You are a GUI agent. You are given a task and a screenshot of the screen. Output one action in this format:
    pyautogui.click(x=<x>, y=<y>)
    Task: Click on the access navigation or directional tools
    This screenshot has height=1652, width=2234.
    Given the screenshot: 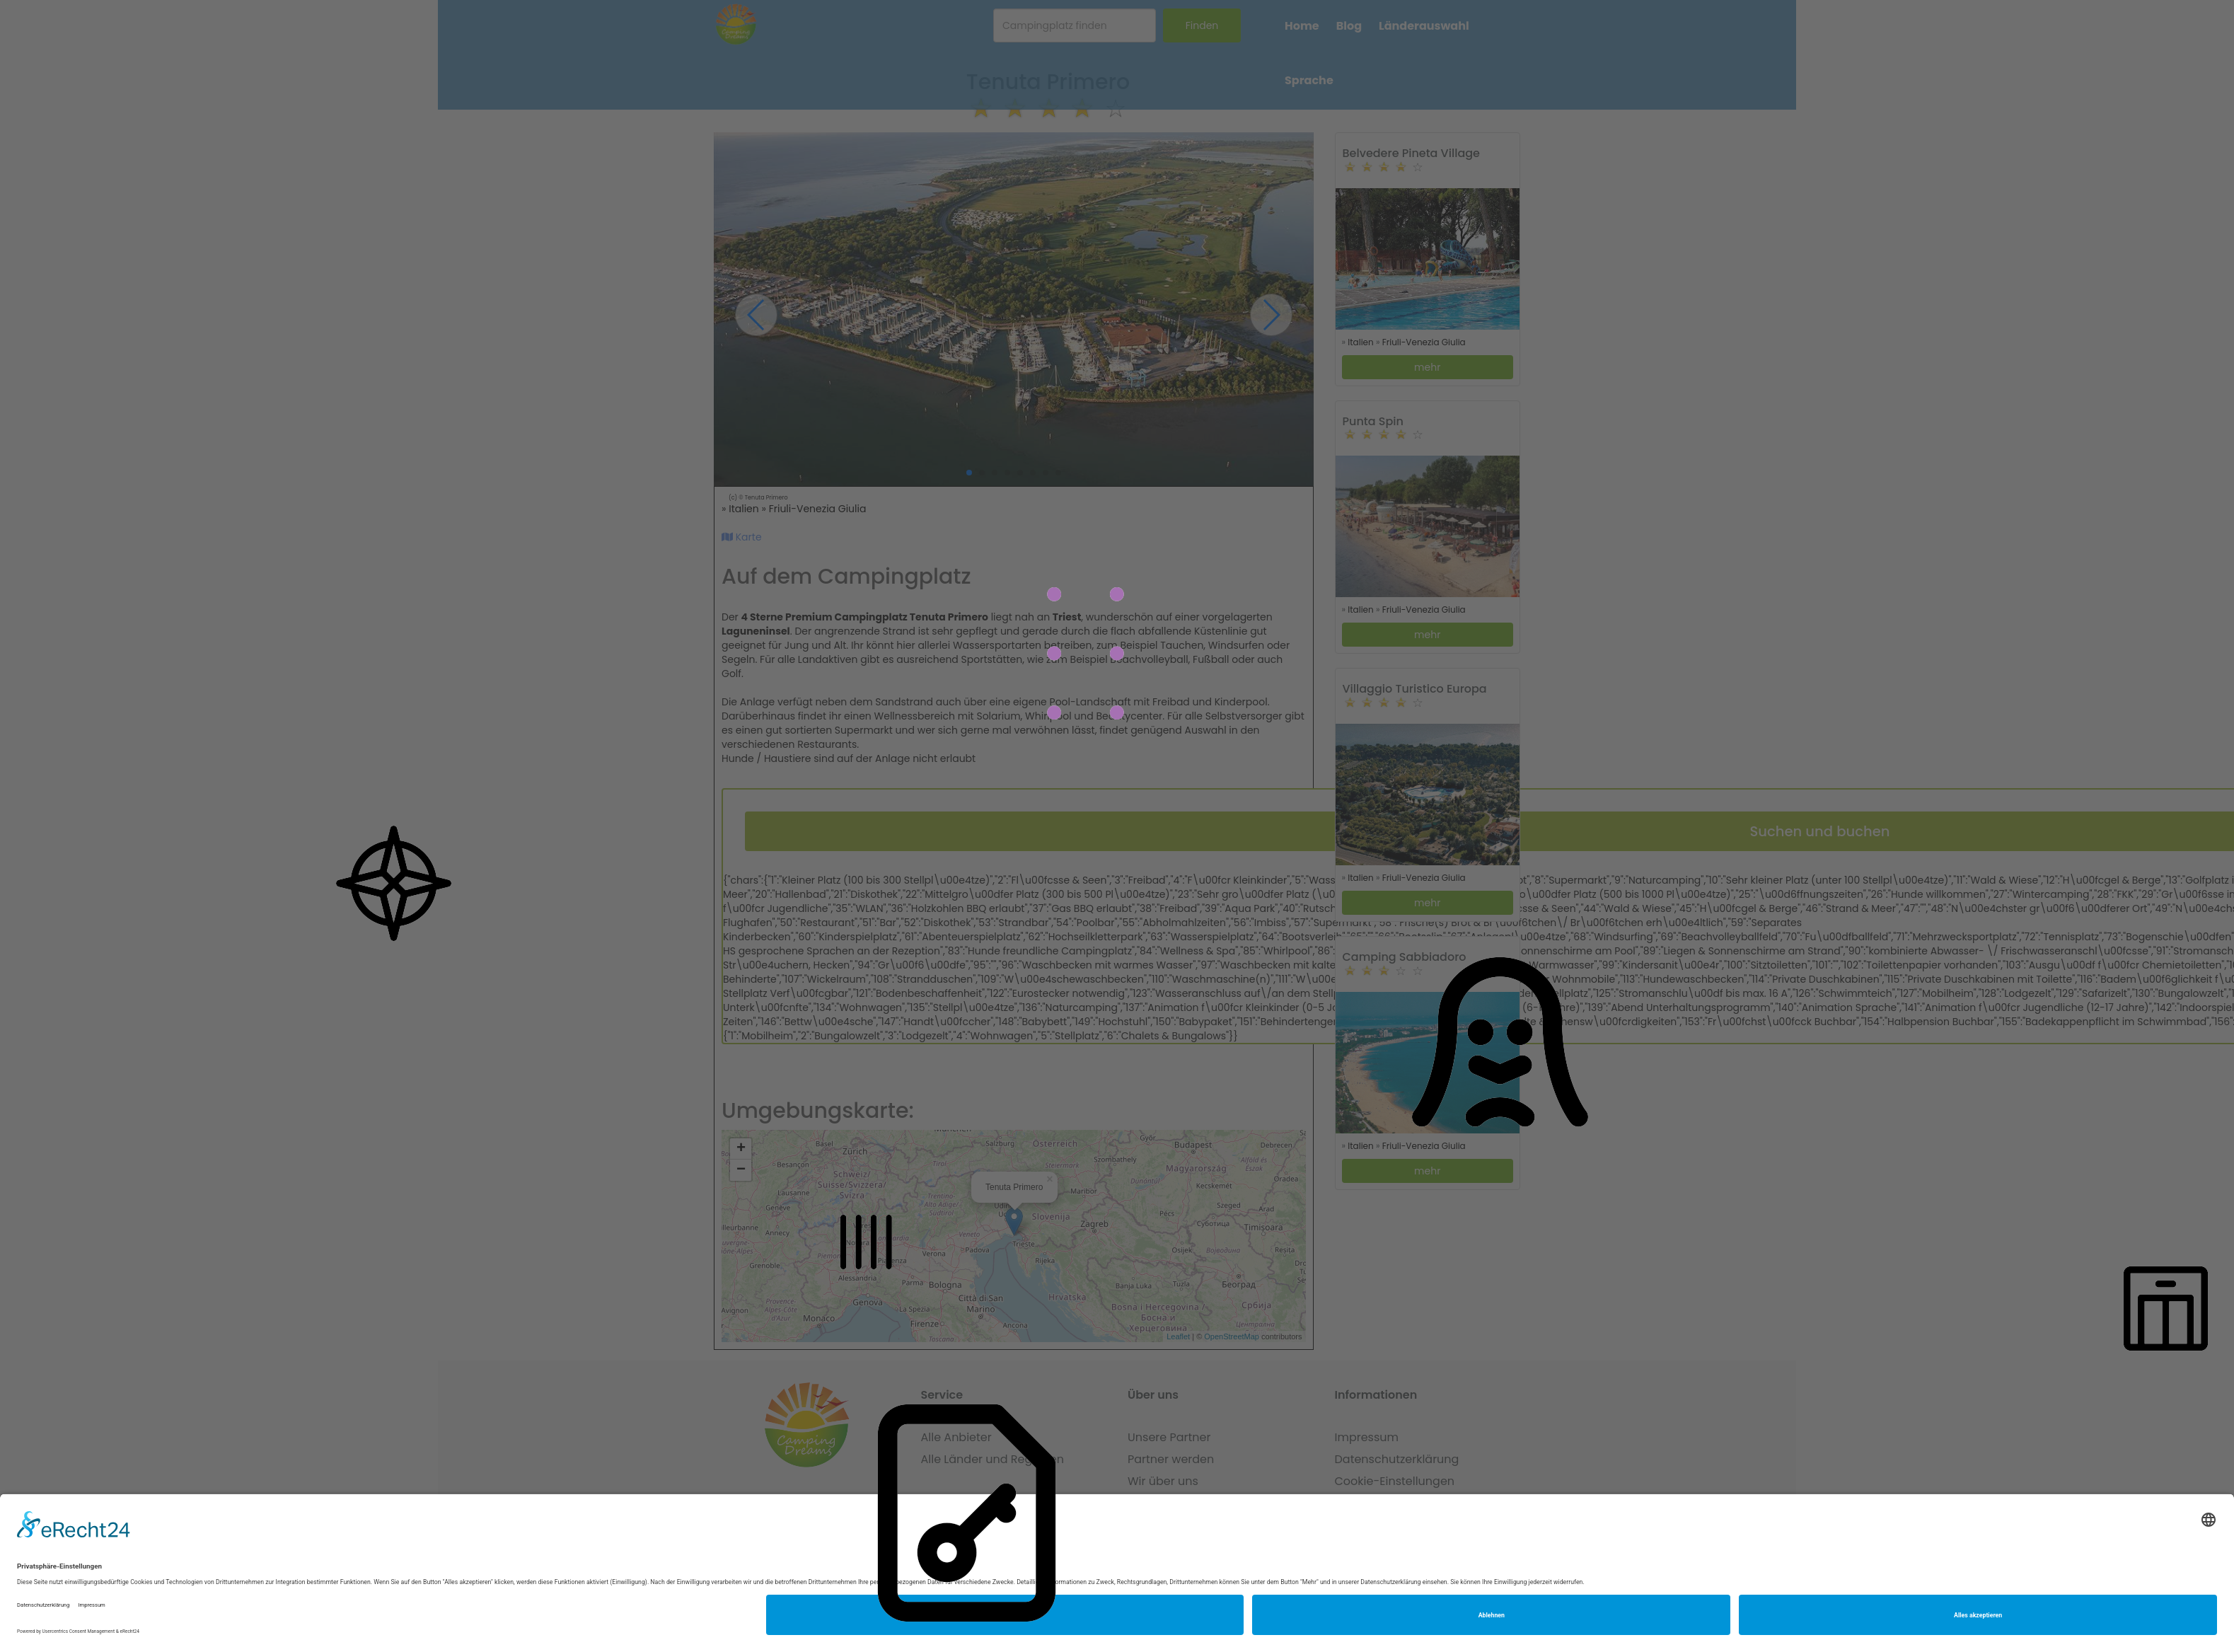 What is the action you would take?
    pyautogui.click(x=393, y=883)
    